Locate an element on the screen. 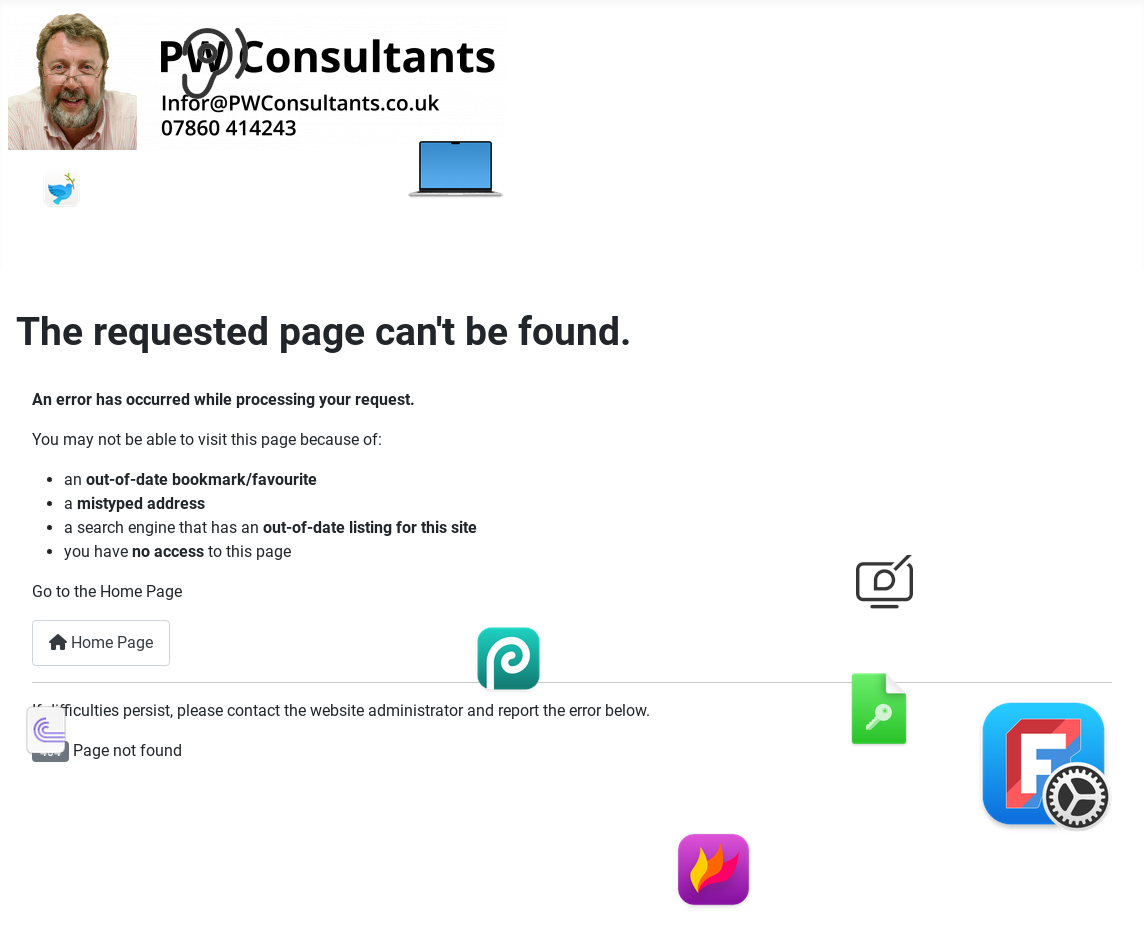 The height and width of the screenshot is (931, 1144). open FreeCAD Link application is located at coordinates (1043, 763).